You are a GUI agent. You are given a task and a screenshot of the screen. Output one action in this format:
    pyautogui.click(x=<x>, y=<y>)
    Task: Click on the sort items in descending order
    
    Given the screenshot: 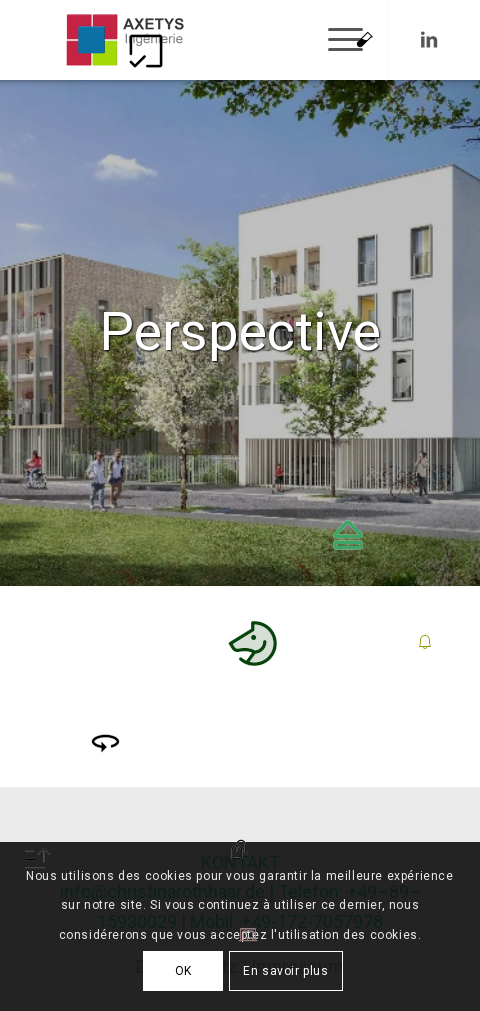 What is the action you would take?
    pyautogui.click(x=36, y=859)
    